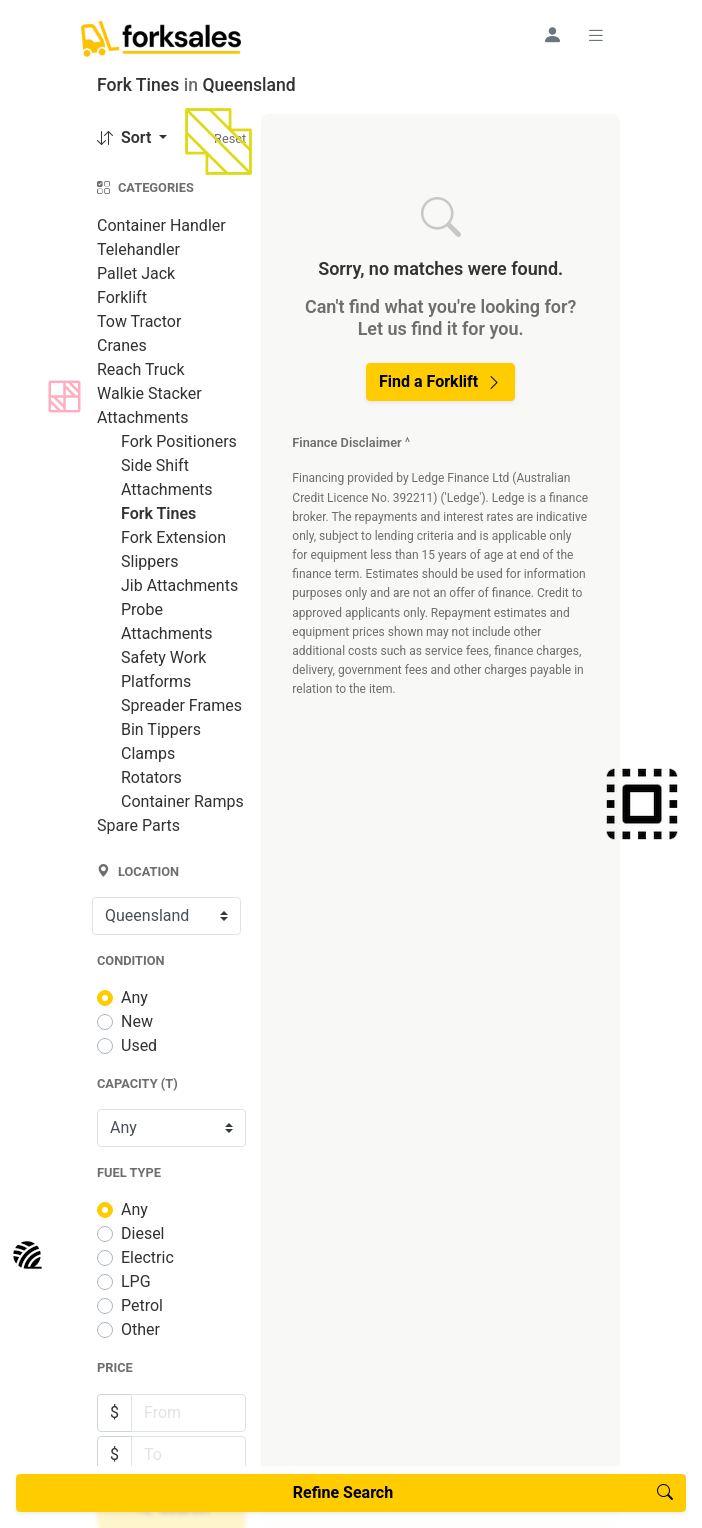 Image resolution: width=702 pixels, height=1528 pixels. What do you see at coordinates (642, 804) in the screenshot?
I see `select all items in a list or view` at bounding box center [642, 804].